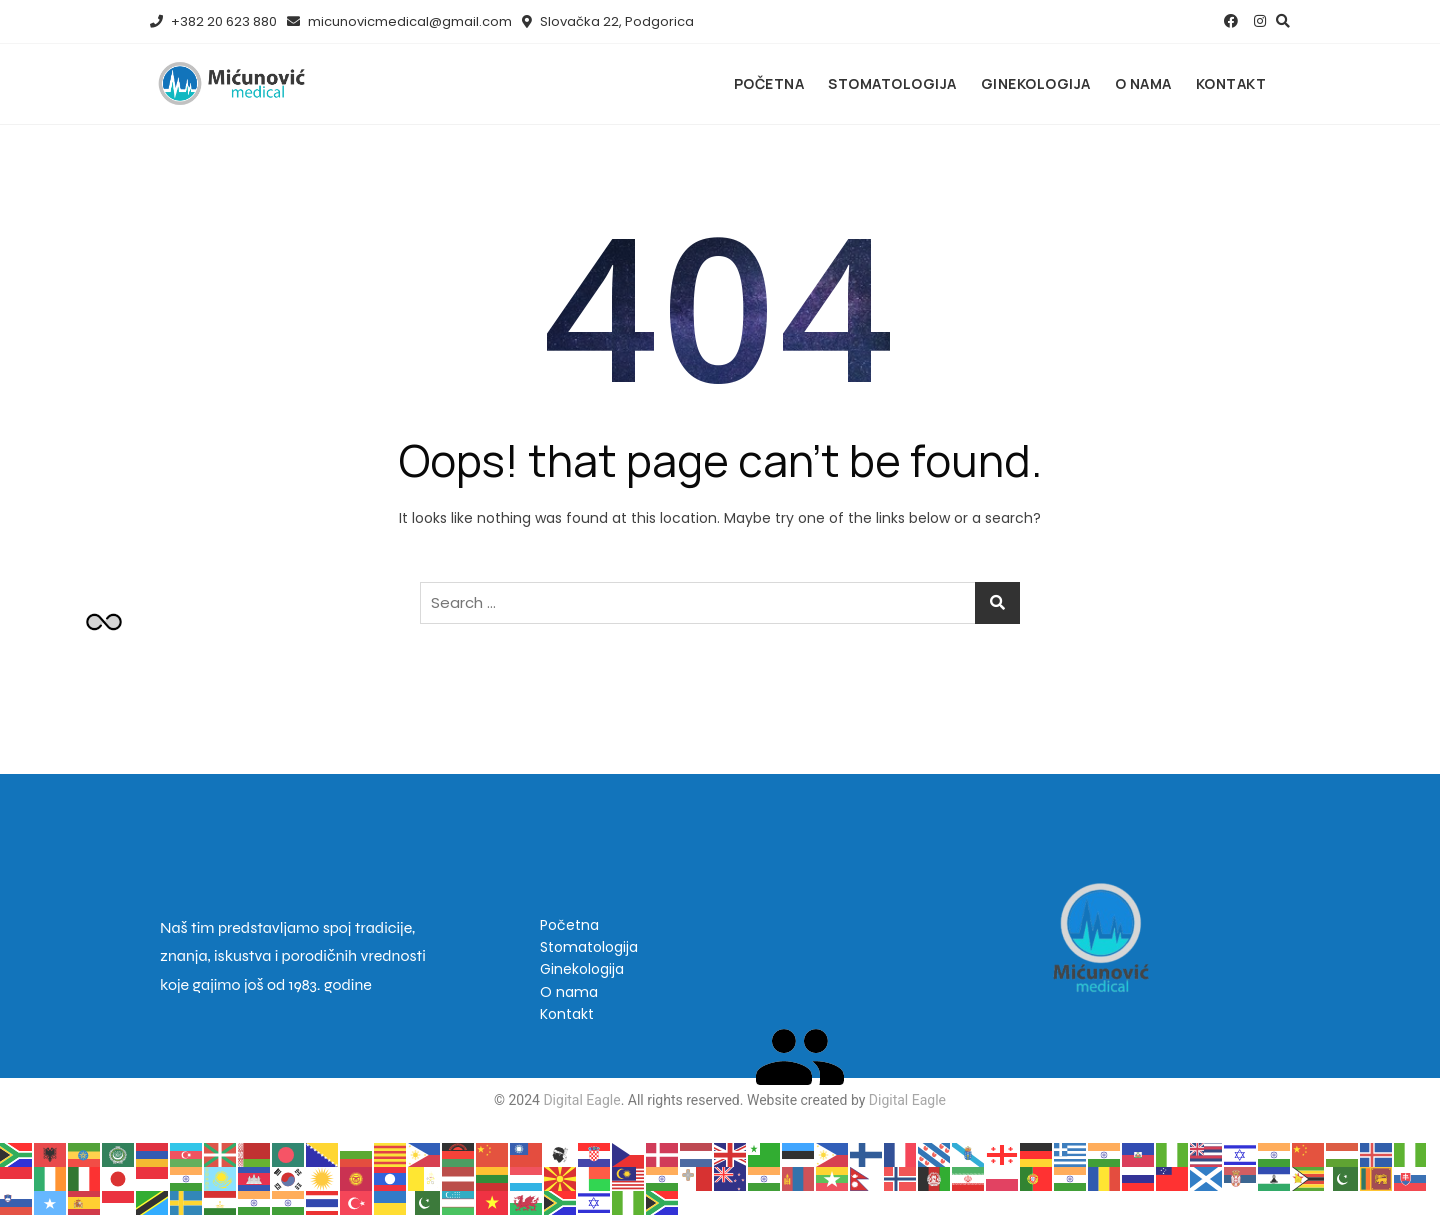 The height and width of the screenshot is (1215, 1440). Describe the element at coordinates (104, 622) in the screenshot. I see `indicates unlimited or infinite content` at that location.